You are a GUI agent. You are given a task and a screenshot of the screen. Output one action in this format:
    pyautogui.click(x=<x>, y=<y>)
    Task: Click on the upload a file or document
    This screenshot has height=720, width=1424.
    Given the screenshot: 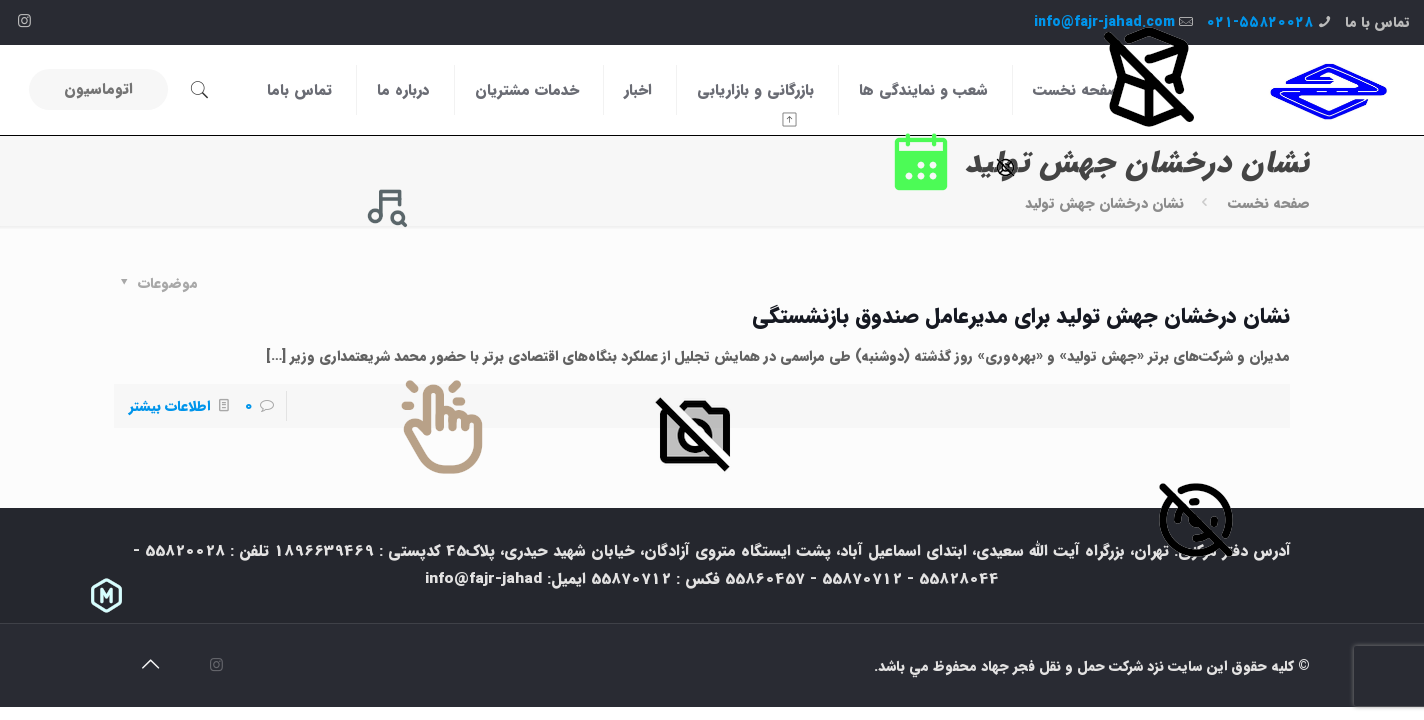 What is the action you would take?
    pyautogui.click(x=789, y=119)
    